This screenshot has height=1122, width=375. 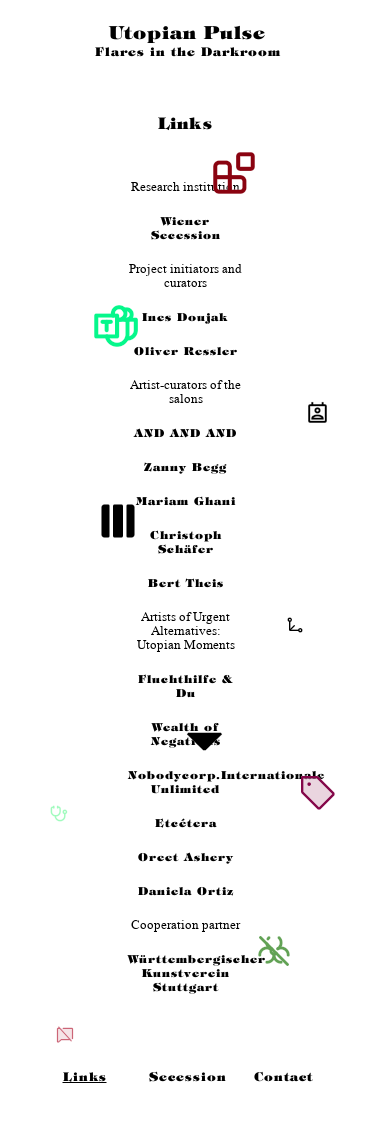 I want to click on access health or medical features, so click(x=58, y=813).